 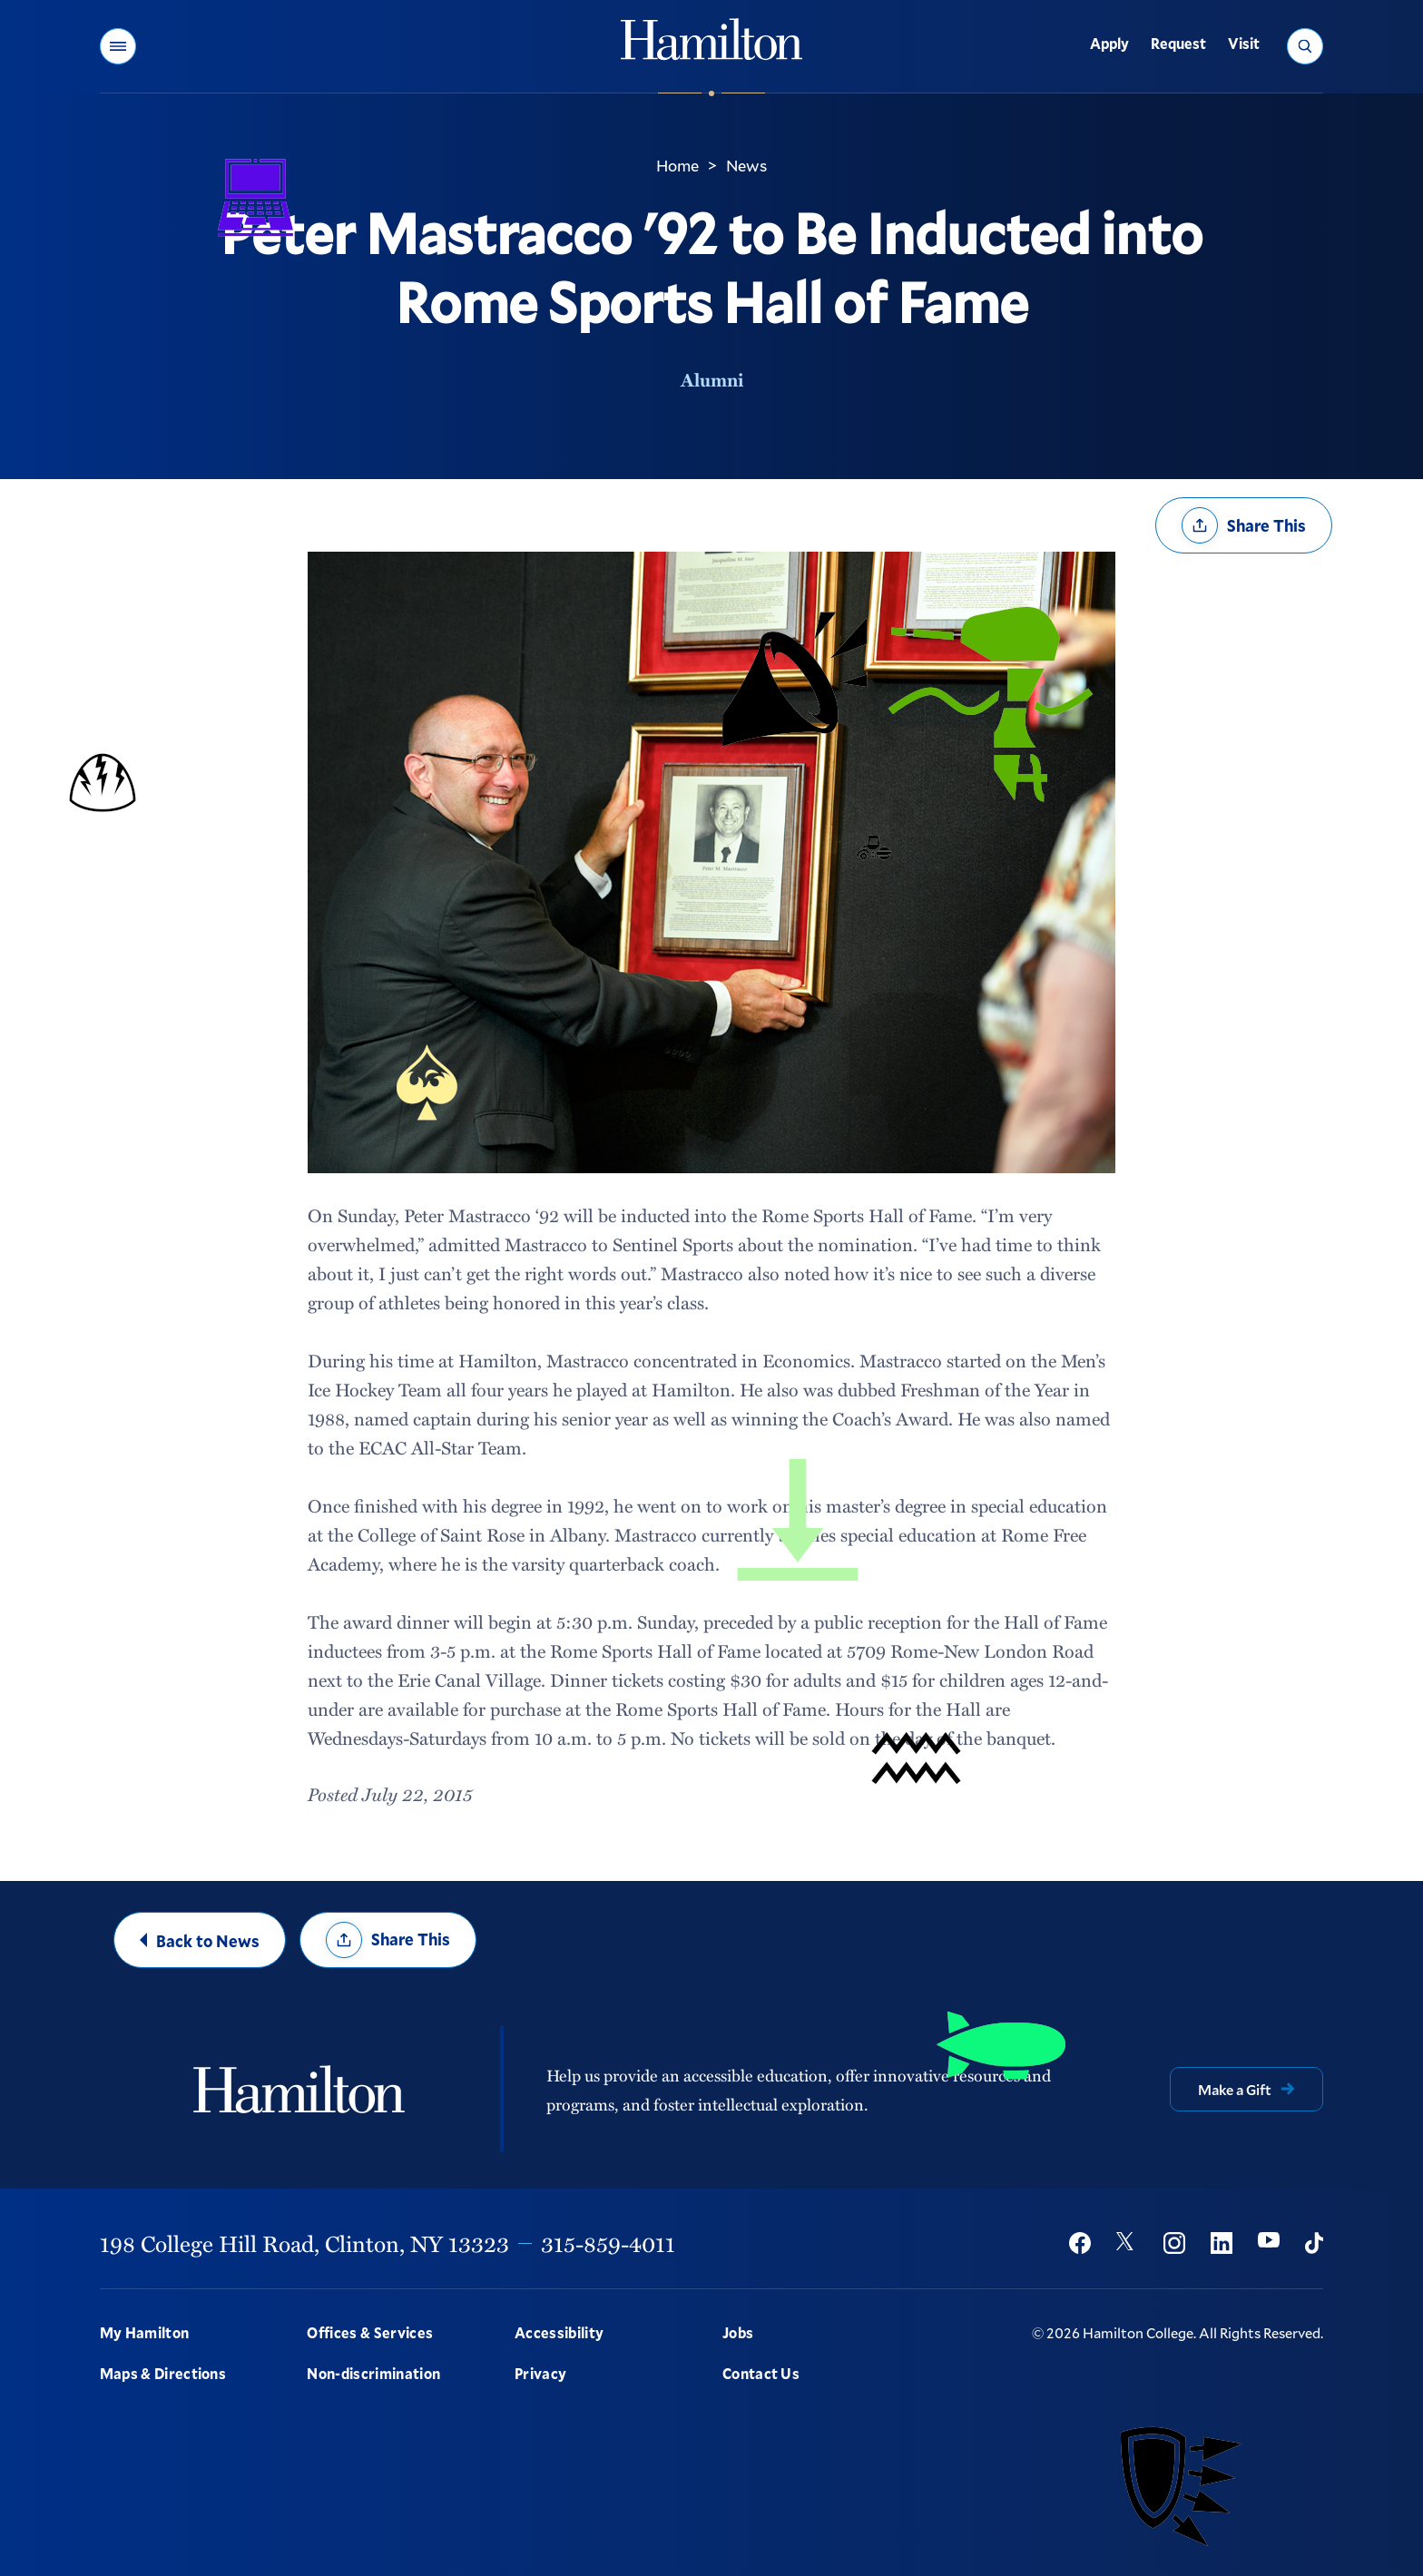 What do you see at coordinates (1181, 2486) in the screenshot?
I see `indicates damage blocked or deflected` at bounding box center [1181, 2486].